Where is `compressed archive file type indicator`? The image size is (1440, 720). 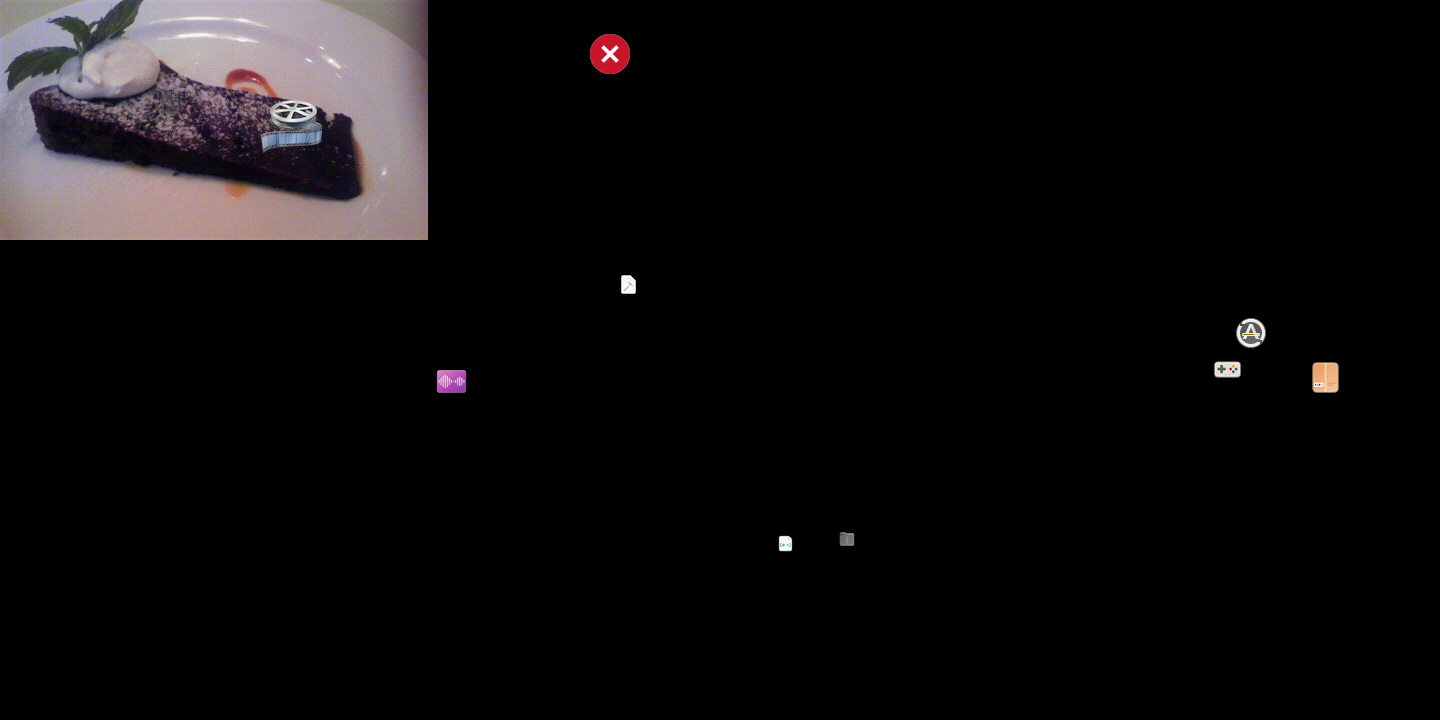
compressed archive file type indicator is located at coordinates (1325, 377).